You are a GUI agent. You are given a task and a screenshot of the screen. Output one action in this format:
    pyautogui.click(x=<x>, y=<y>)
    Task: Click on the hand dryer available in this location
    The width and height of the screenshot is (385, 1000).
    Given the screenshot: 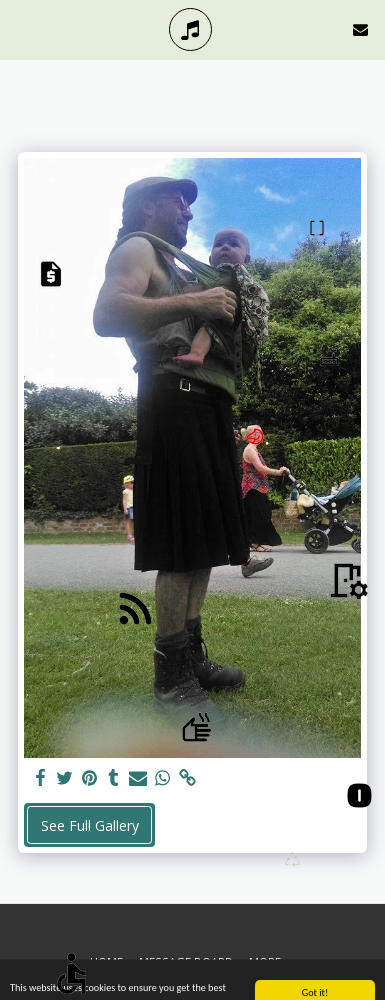 What is the action you would take?
    pyautogui.click(x=197, y=726)
    